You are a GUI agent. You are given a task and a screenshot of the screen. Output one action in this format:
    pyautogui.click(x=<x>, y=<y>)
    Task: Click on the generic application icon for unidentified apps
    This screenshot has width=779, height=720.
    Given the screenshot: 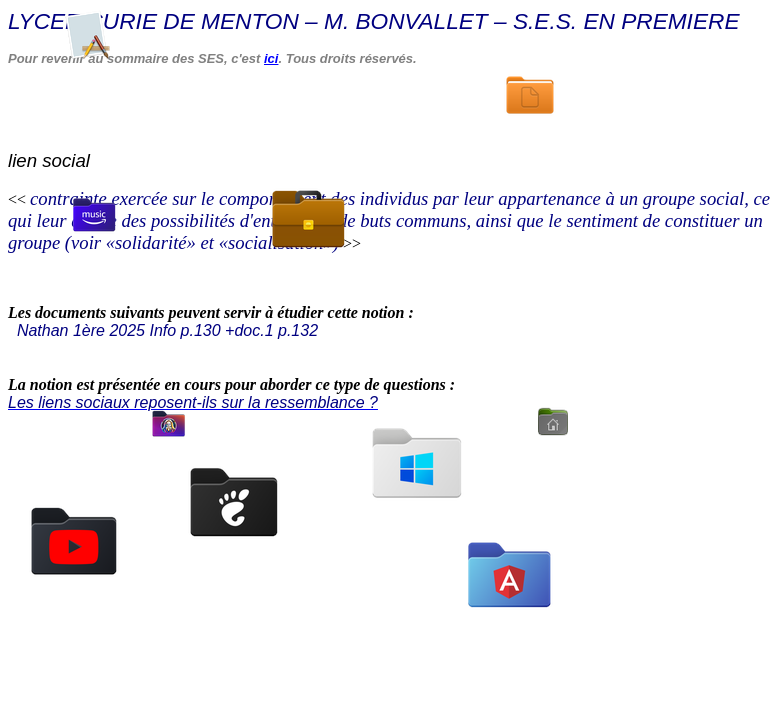 What is the action you would take?
    pyautogui.click(x=86, y=35)
    